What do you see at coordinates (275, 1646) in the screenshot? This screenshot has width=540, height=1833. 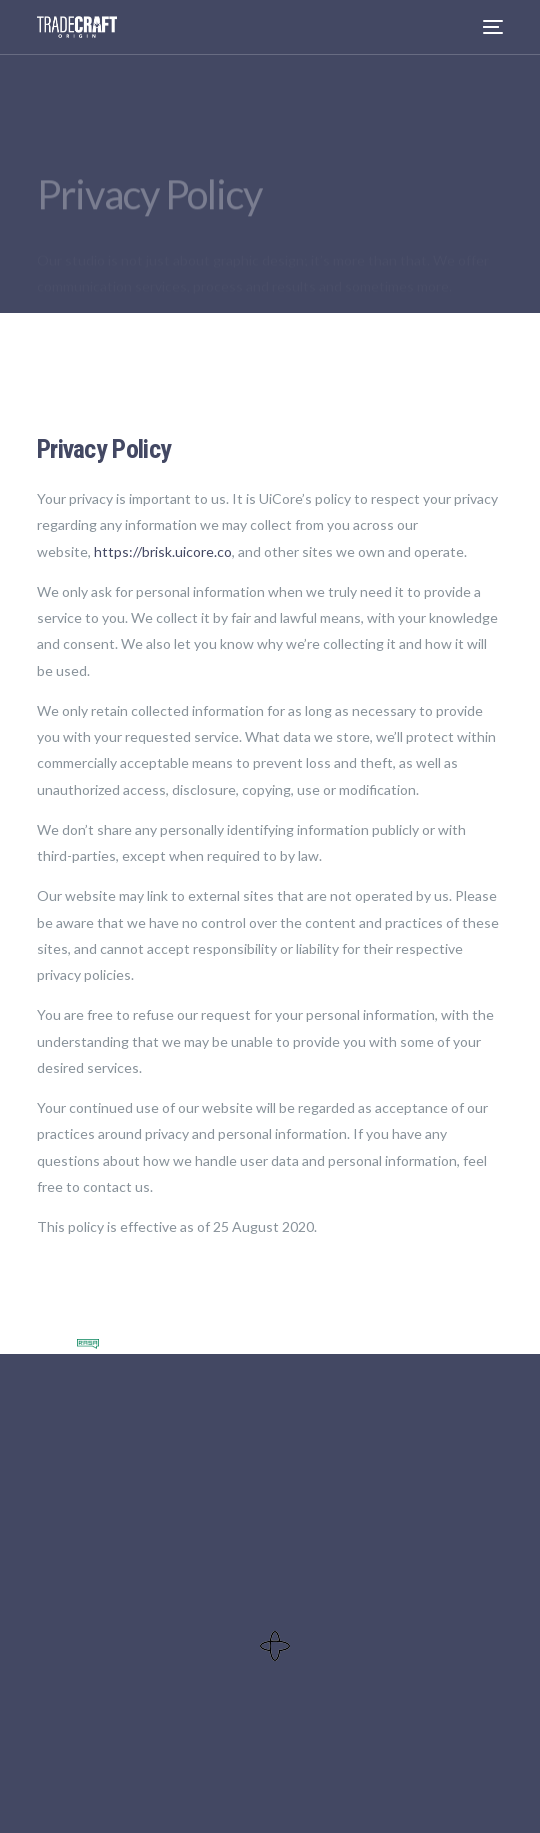 I see `Temporal workflow platform logo` at bounding box center [275, 1646].